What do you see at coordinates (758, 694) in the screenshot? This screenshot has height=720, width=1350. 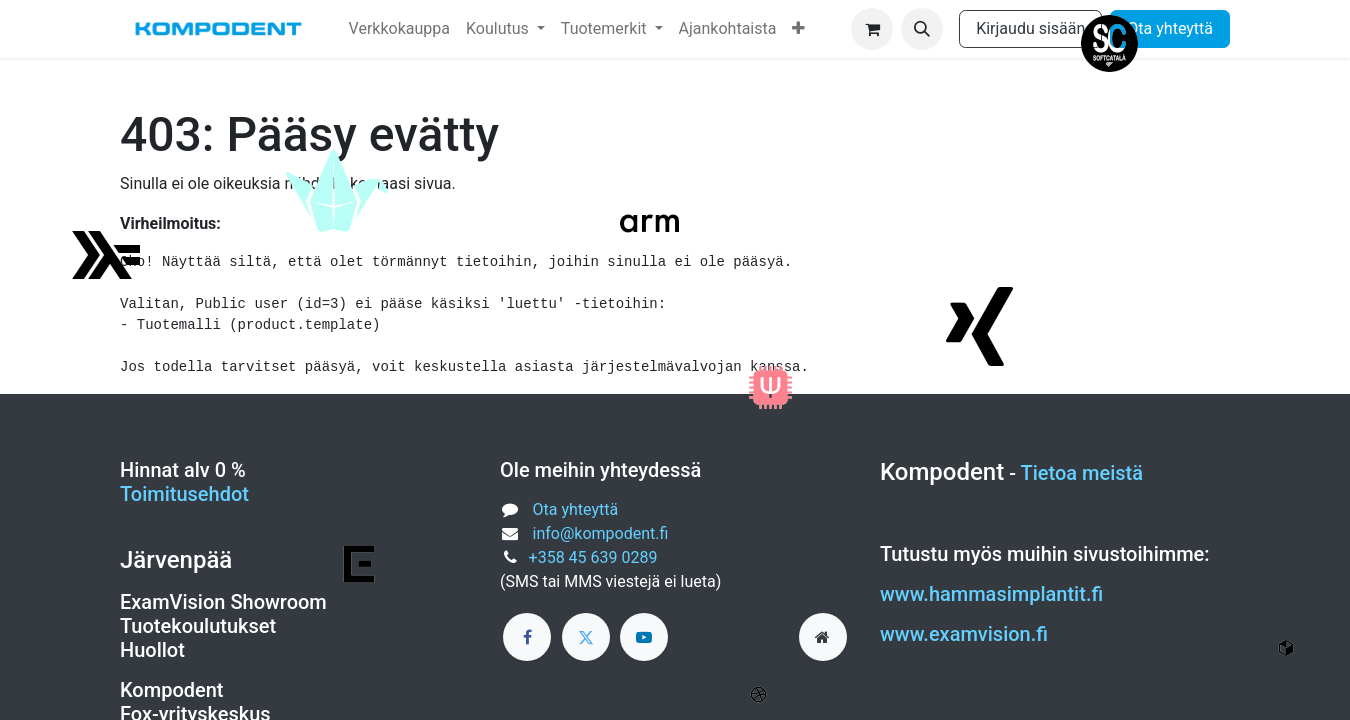 I see `visit dribbble profile or portfolio` at bounding box center [758, 694].